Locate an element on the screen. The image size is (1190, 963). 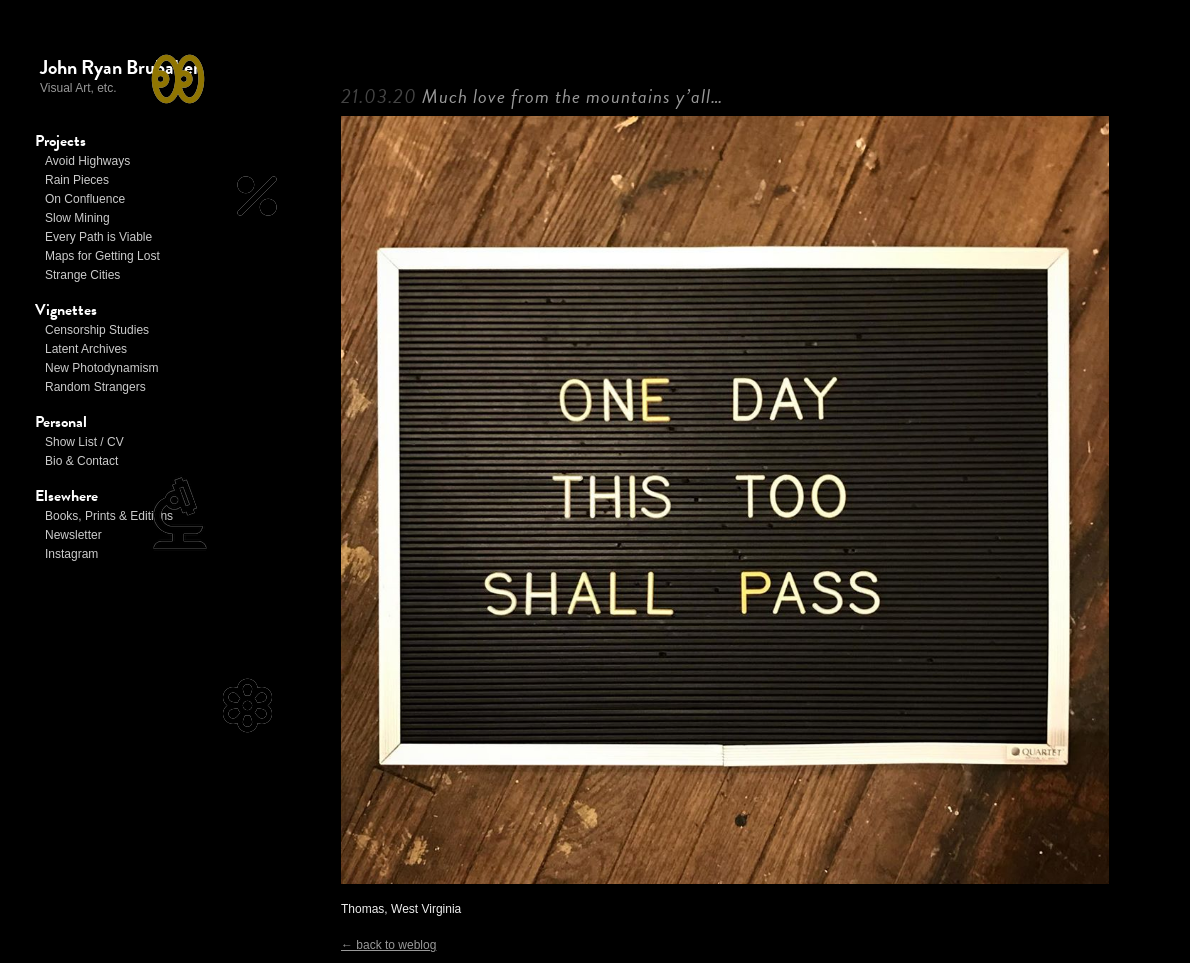
view discount or sale information is located at coordinates (257, 196).